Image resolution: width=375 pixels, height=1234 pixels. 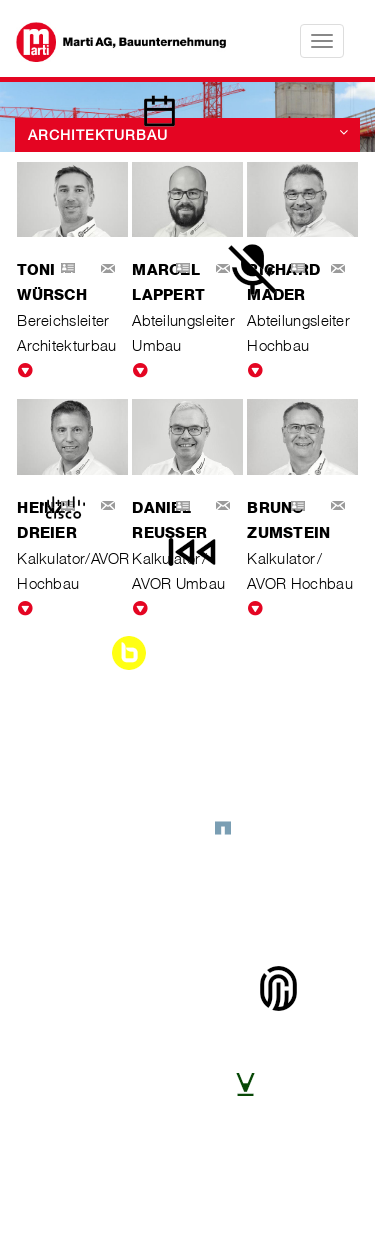 I want to click on skip to the beginning of the track, so click(x=192, y=552).